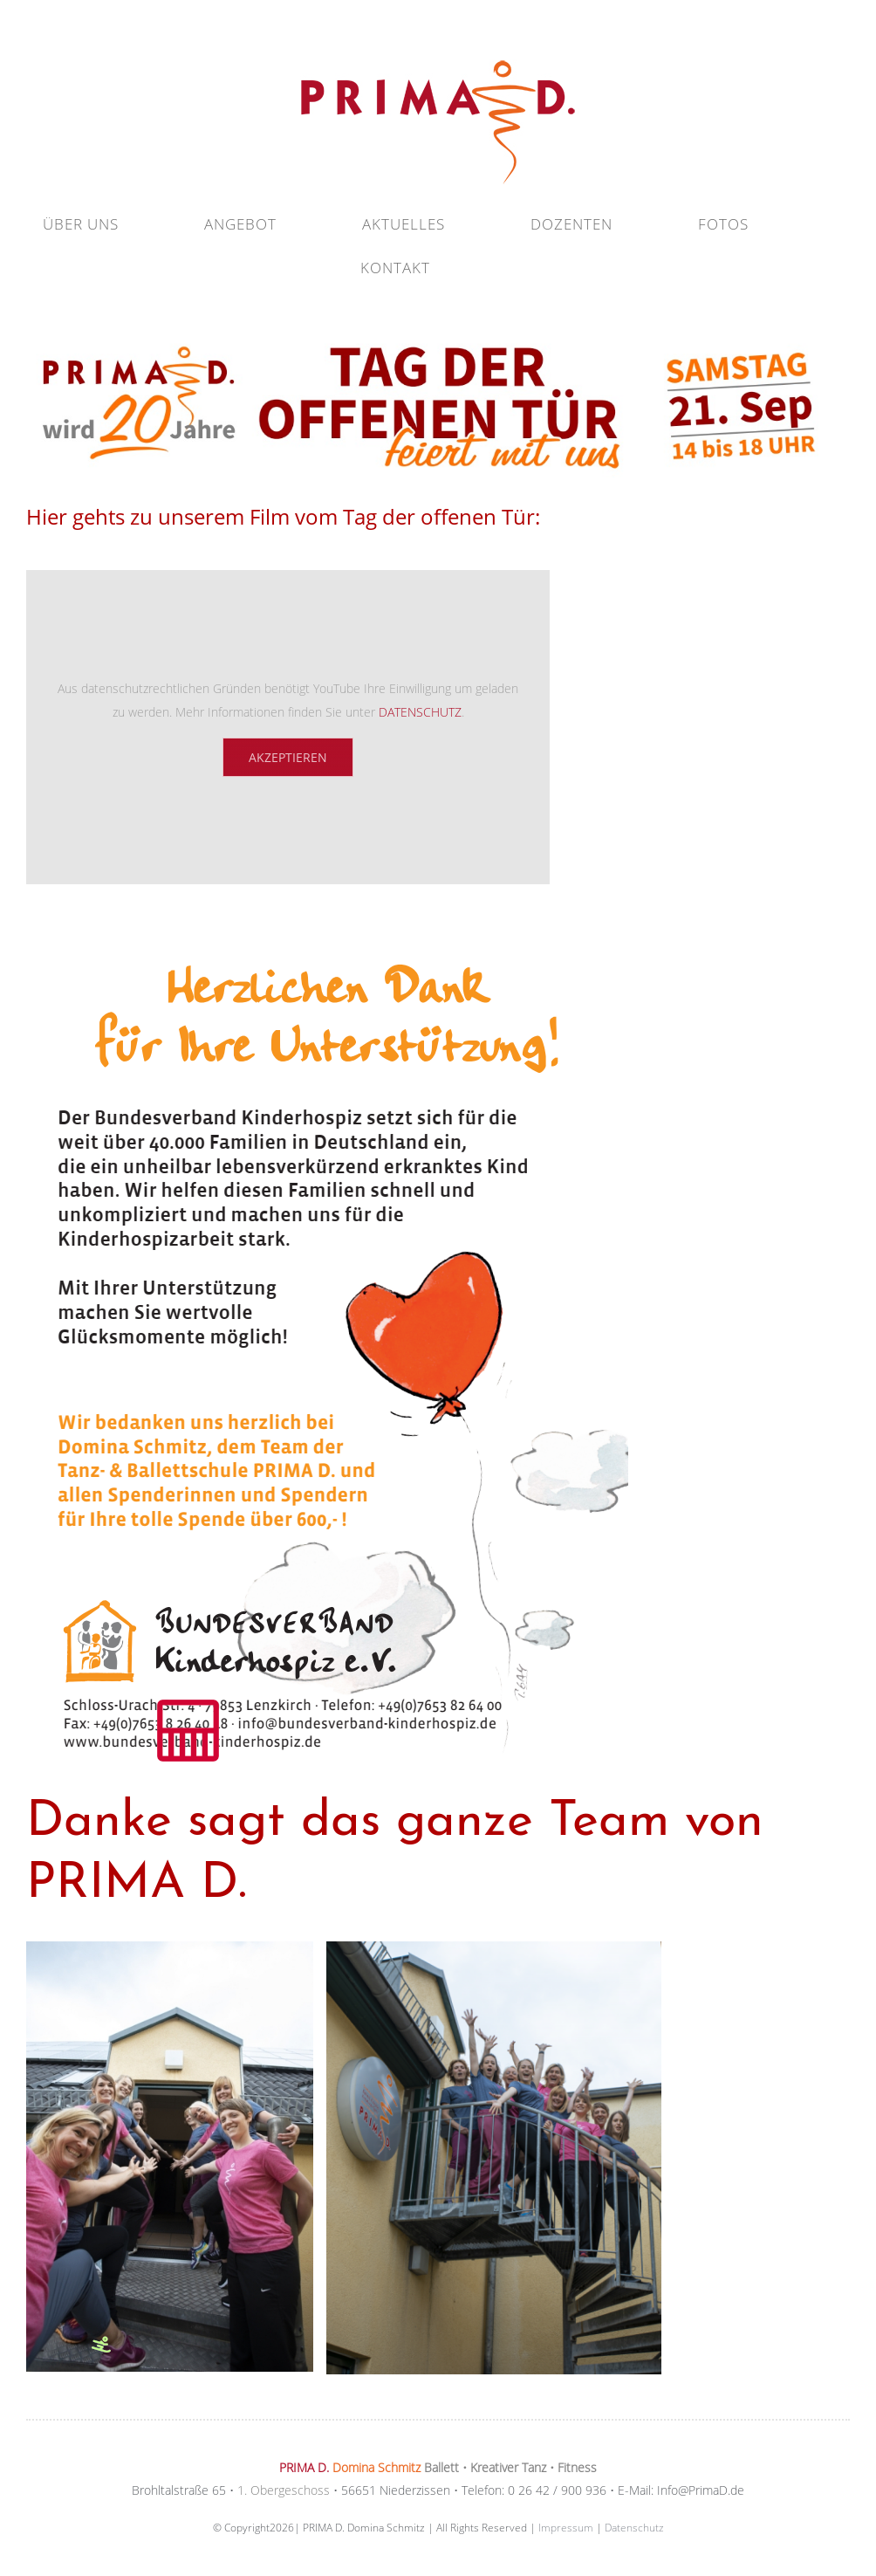 The width and height of the screenshot is (876, 2576). I want to click on access skiing or winter sports activities, so click(101, 2345).